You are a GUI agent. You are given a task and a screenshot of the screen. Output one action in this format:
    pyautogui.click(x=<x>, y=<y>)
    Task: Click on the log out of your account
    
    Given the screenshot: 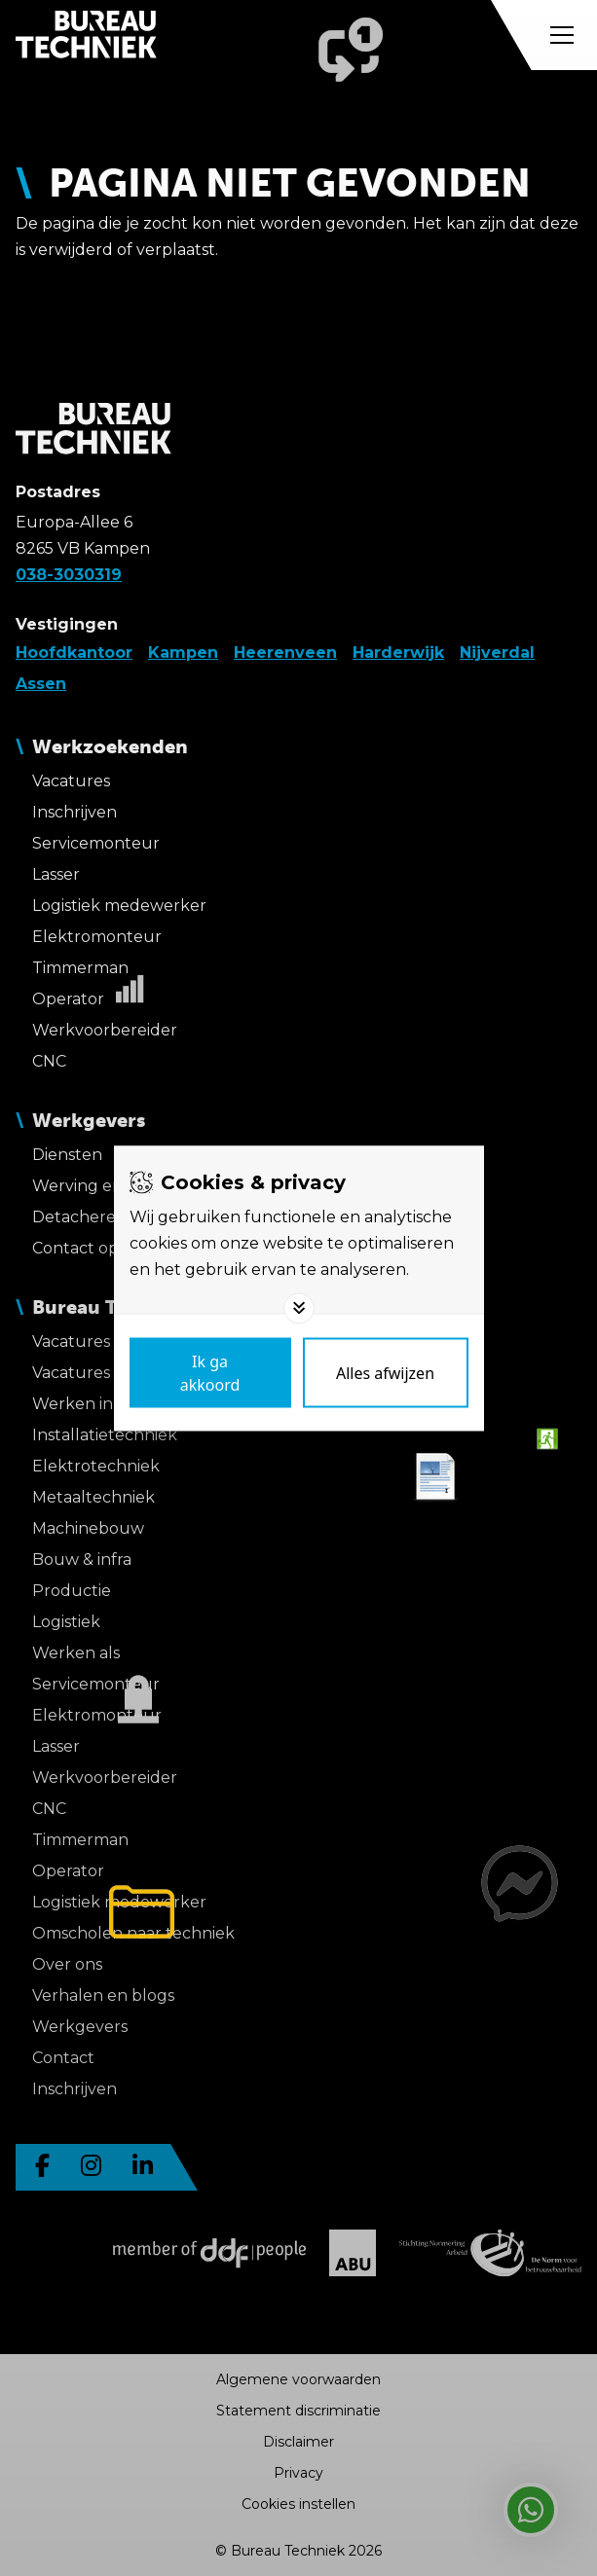 What is the action you would take?
    pyautogui.click(x=547, y=1439)
    